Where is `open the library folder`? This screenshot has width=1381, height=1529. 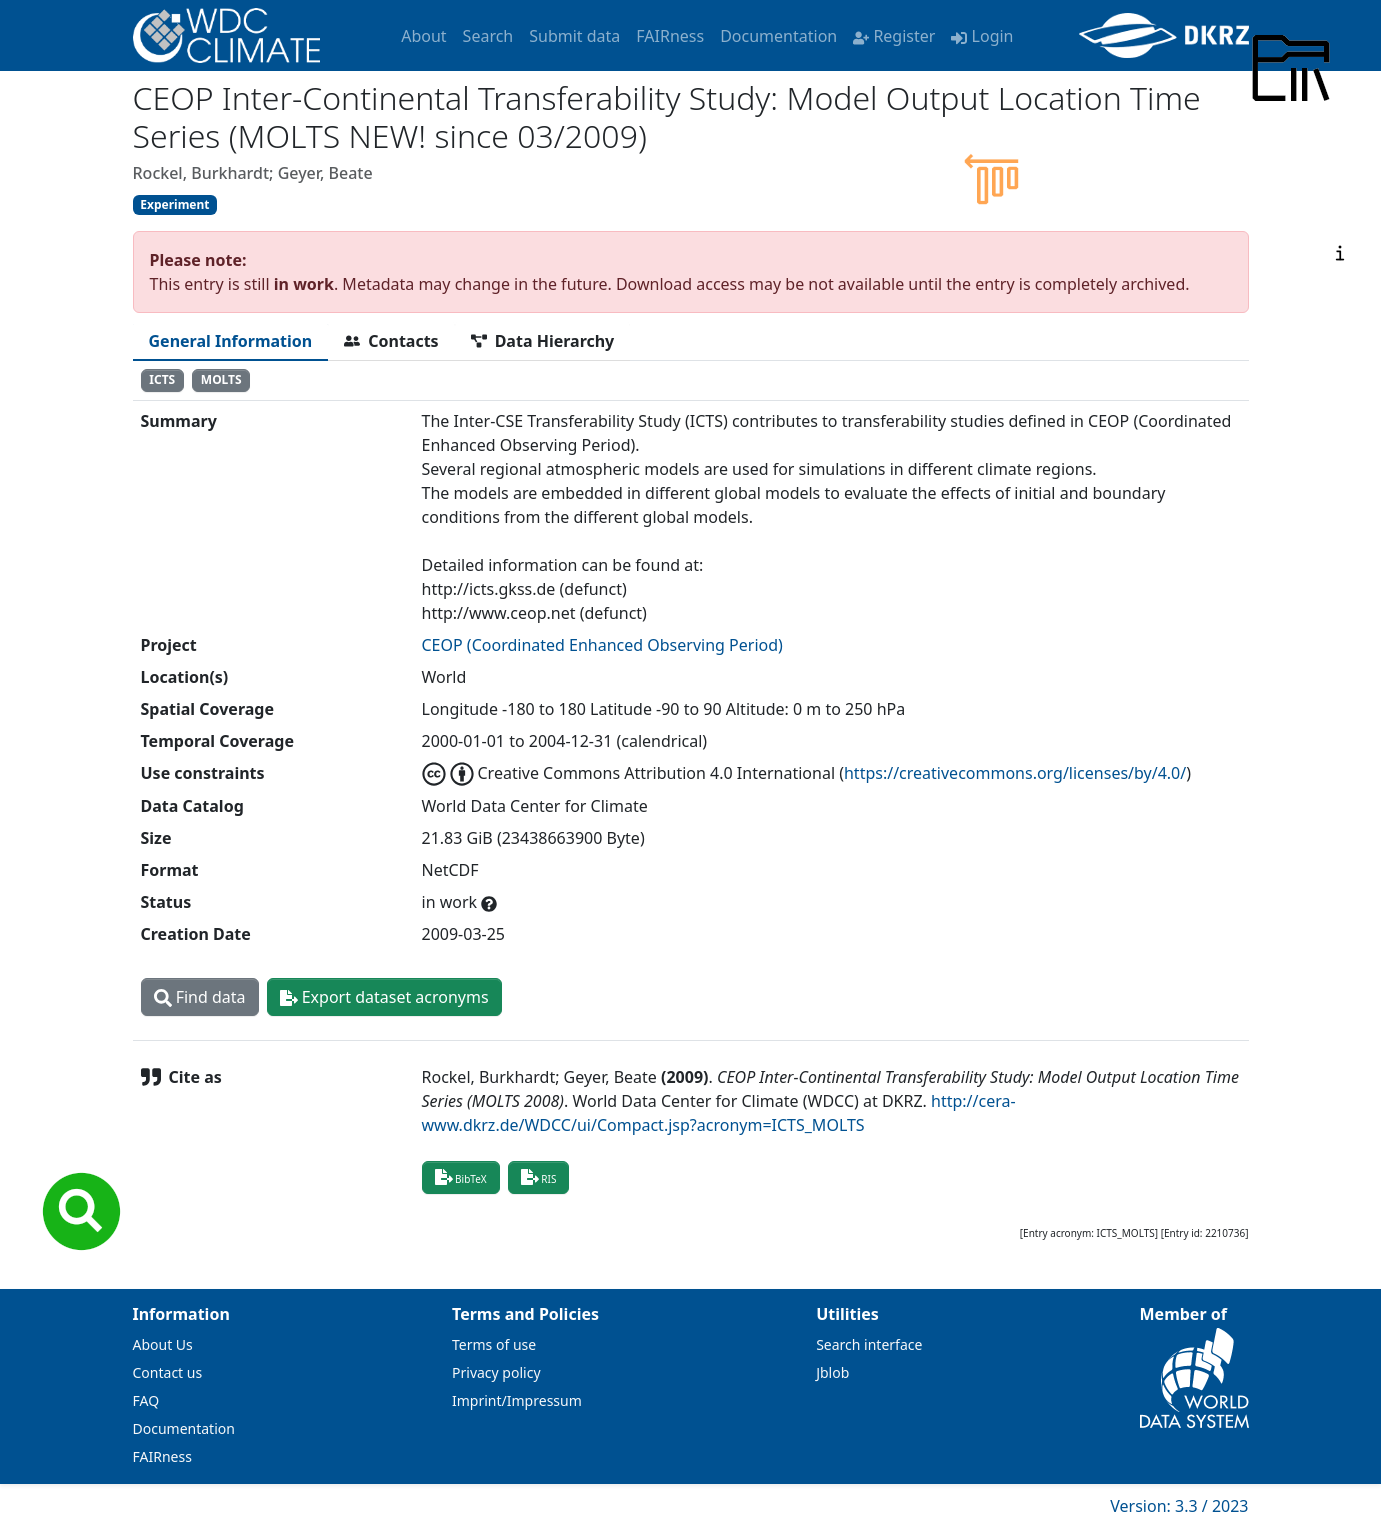 open the library folder is located at coordinates (1291, 68).